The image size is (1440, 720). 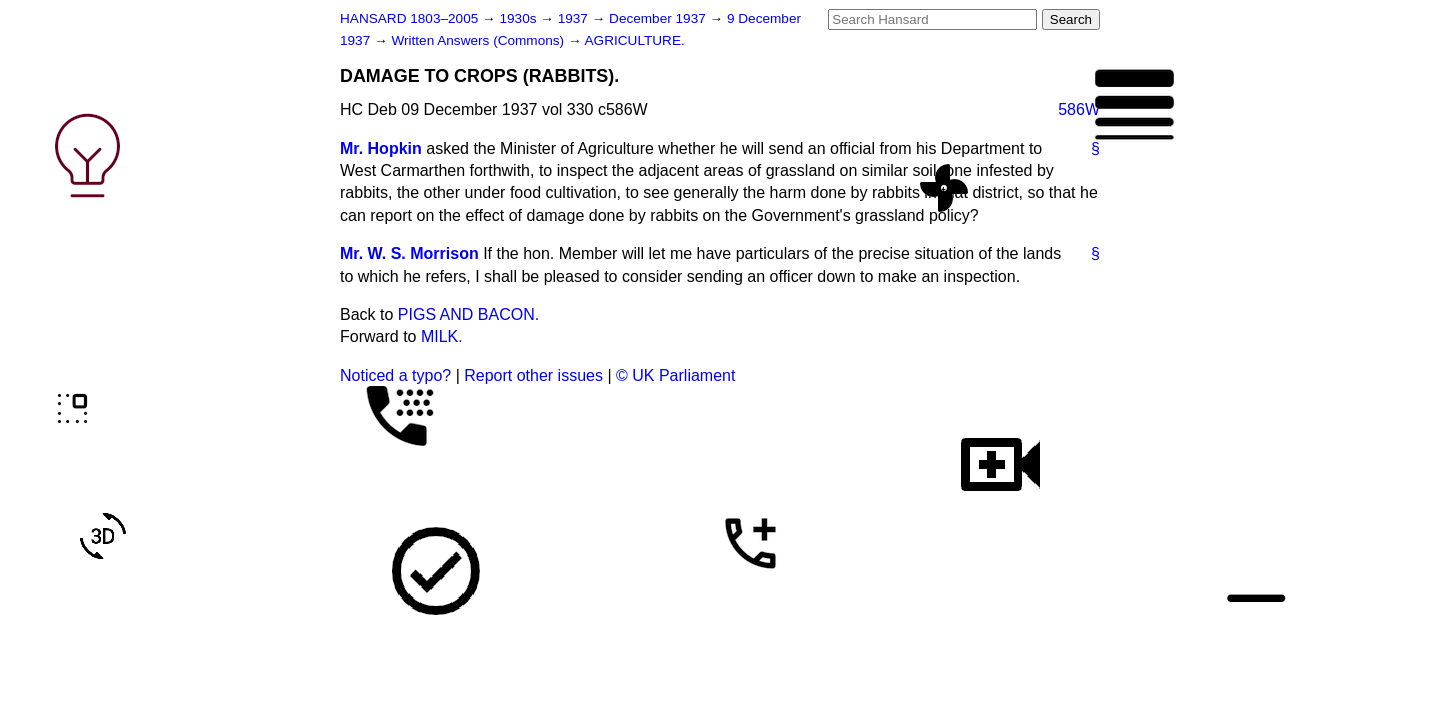 What do you see at coordinates (1257, 599) in the screenshot?
I see `collapse or minimize a section` at bounding box center [1257, 599].